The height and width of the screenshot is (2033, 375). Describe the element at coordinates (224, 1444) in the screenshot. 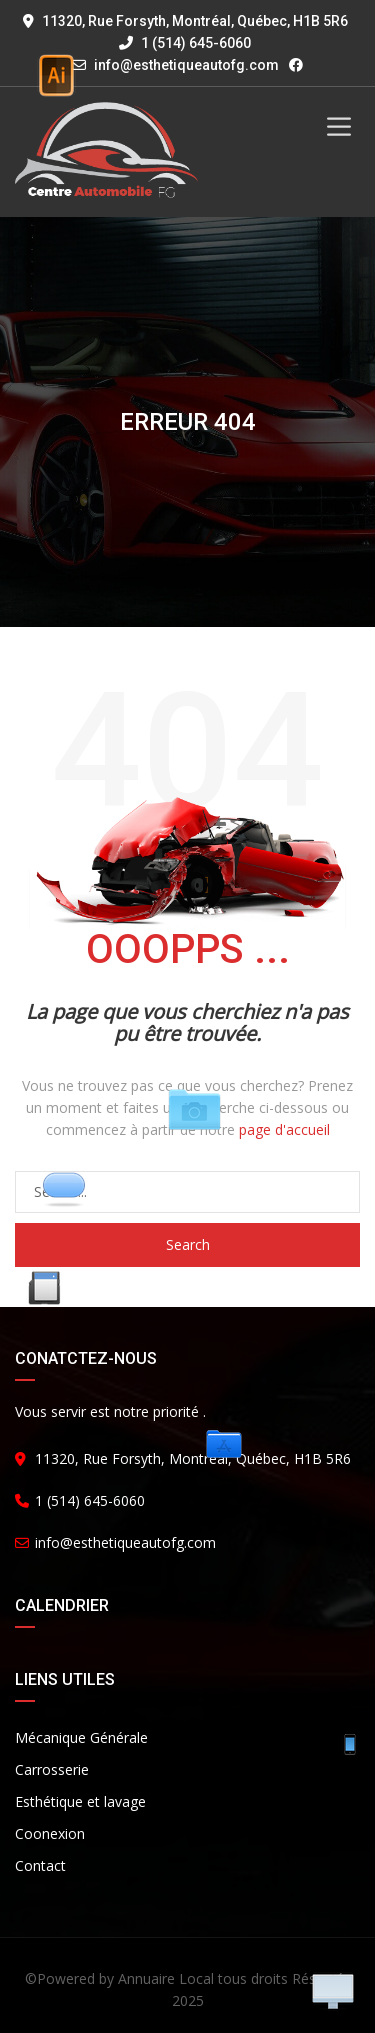

I see `open templates folder` at that location.